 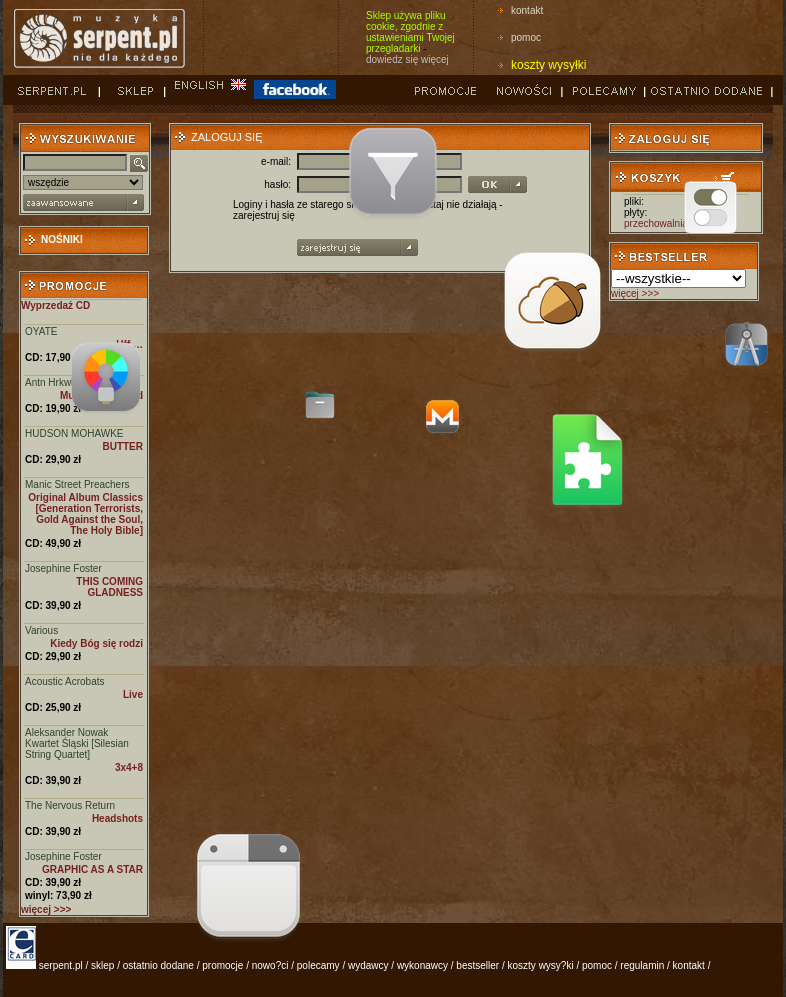 What do you see at coordinates (746, 344) in the screenshot?
I see `open app icon preview tool` at bounding box center [746, 344].